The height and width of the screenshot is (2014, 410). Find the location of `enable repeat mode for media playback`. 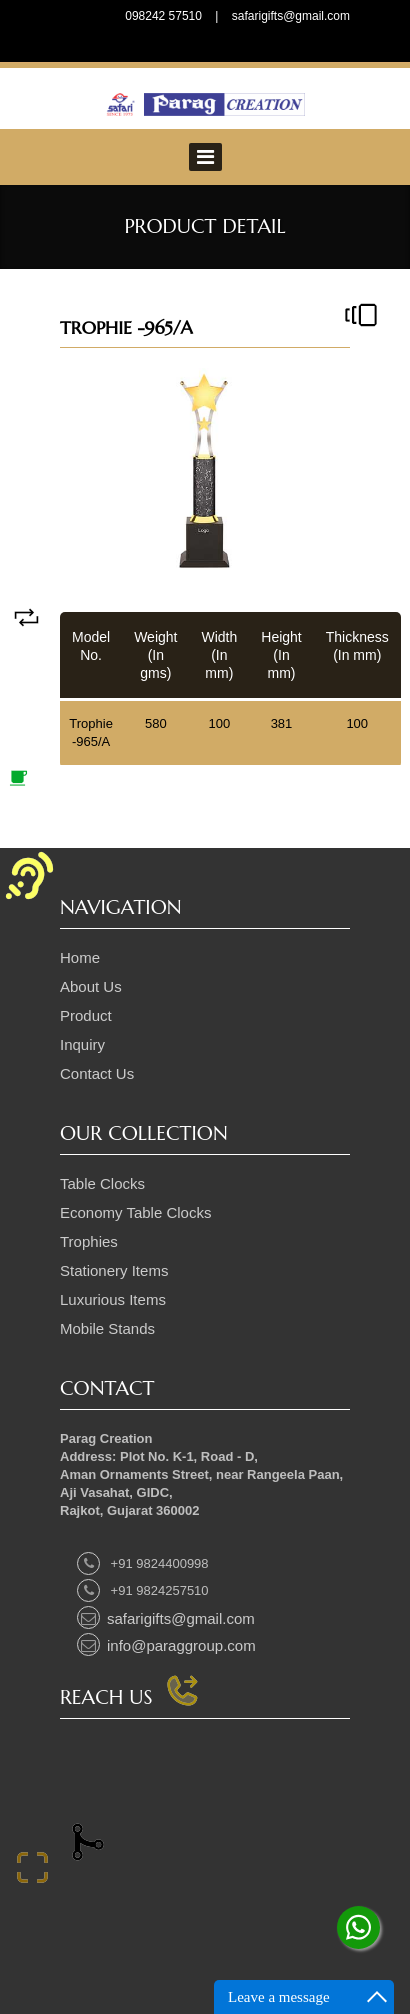

enable repeat mode for media playback is located at coordinates (26, 617).